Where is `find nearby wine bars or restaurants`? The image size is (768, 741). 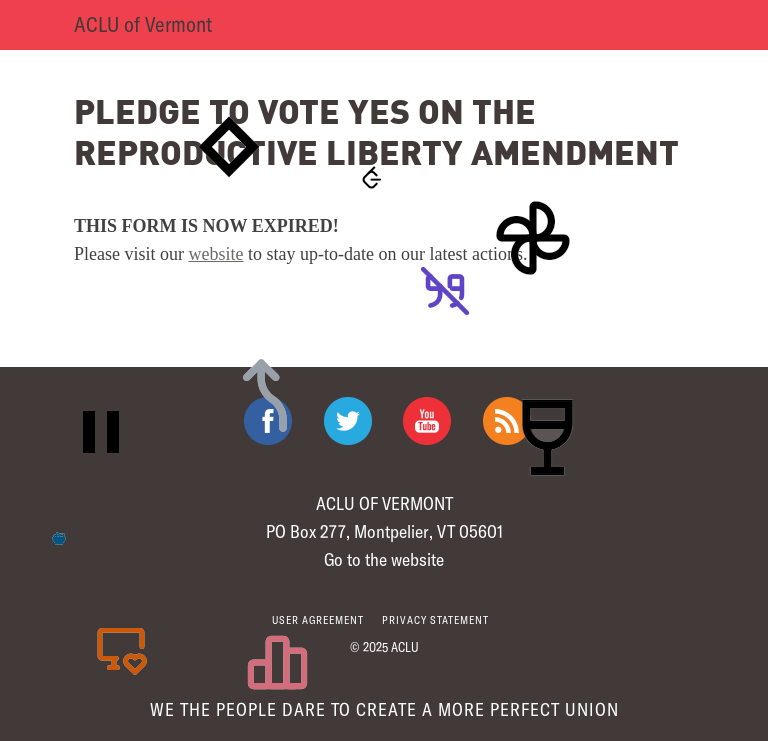
find nearby wine bars or restaurants is located at coordinates (547, 437).